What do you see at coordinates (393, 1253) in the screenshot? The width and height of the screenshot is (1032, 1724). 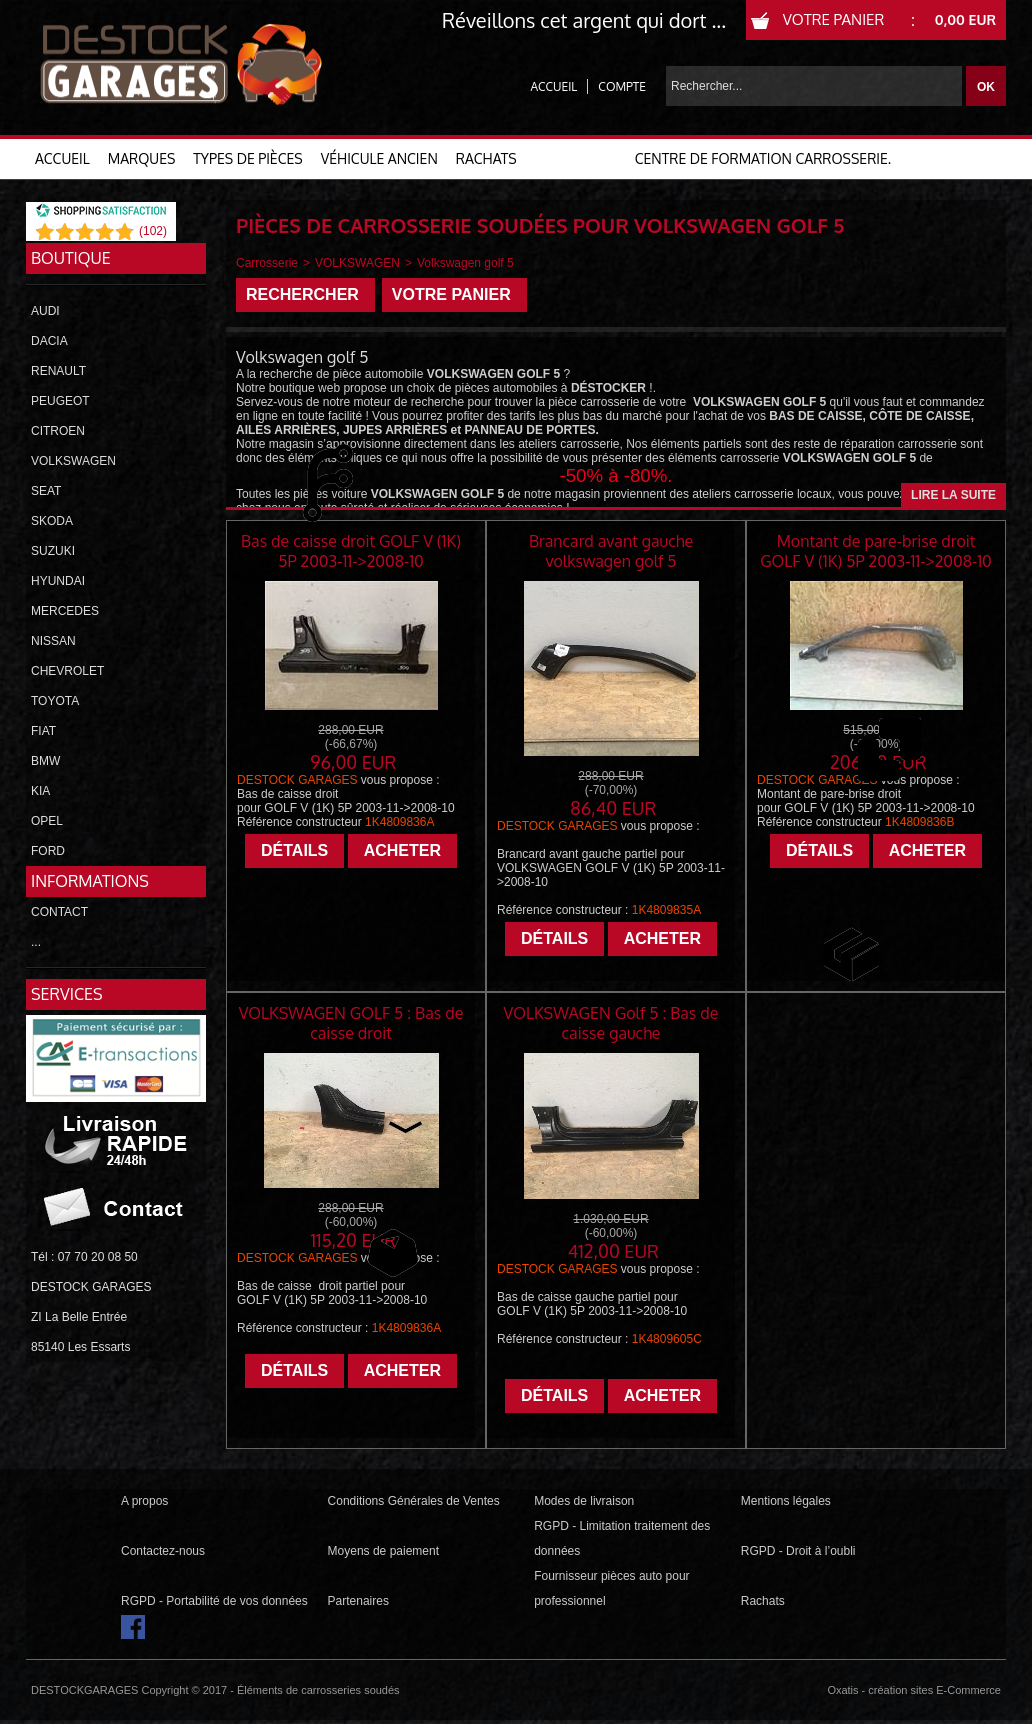 I see `open RunKit node.js playground` at bounding box center [393, 1253].